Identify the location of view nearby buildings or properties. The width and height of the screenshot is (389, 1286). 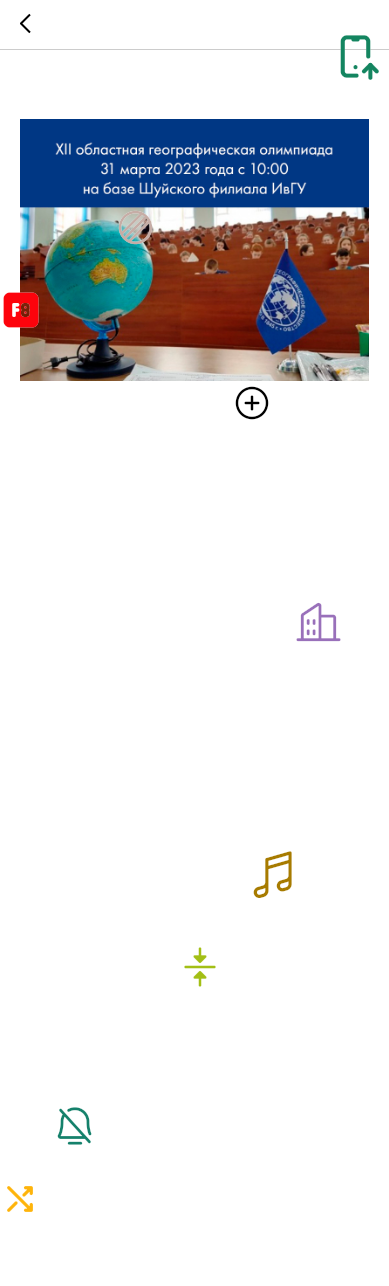
(318, 623).